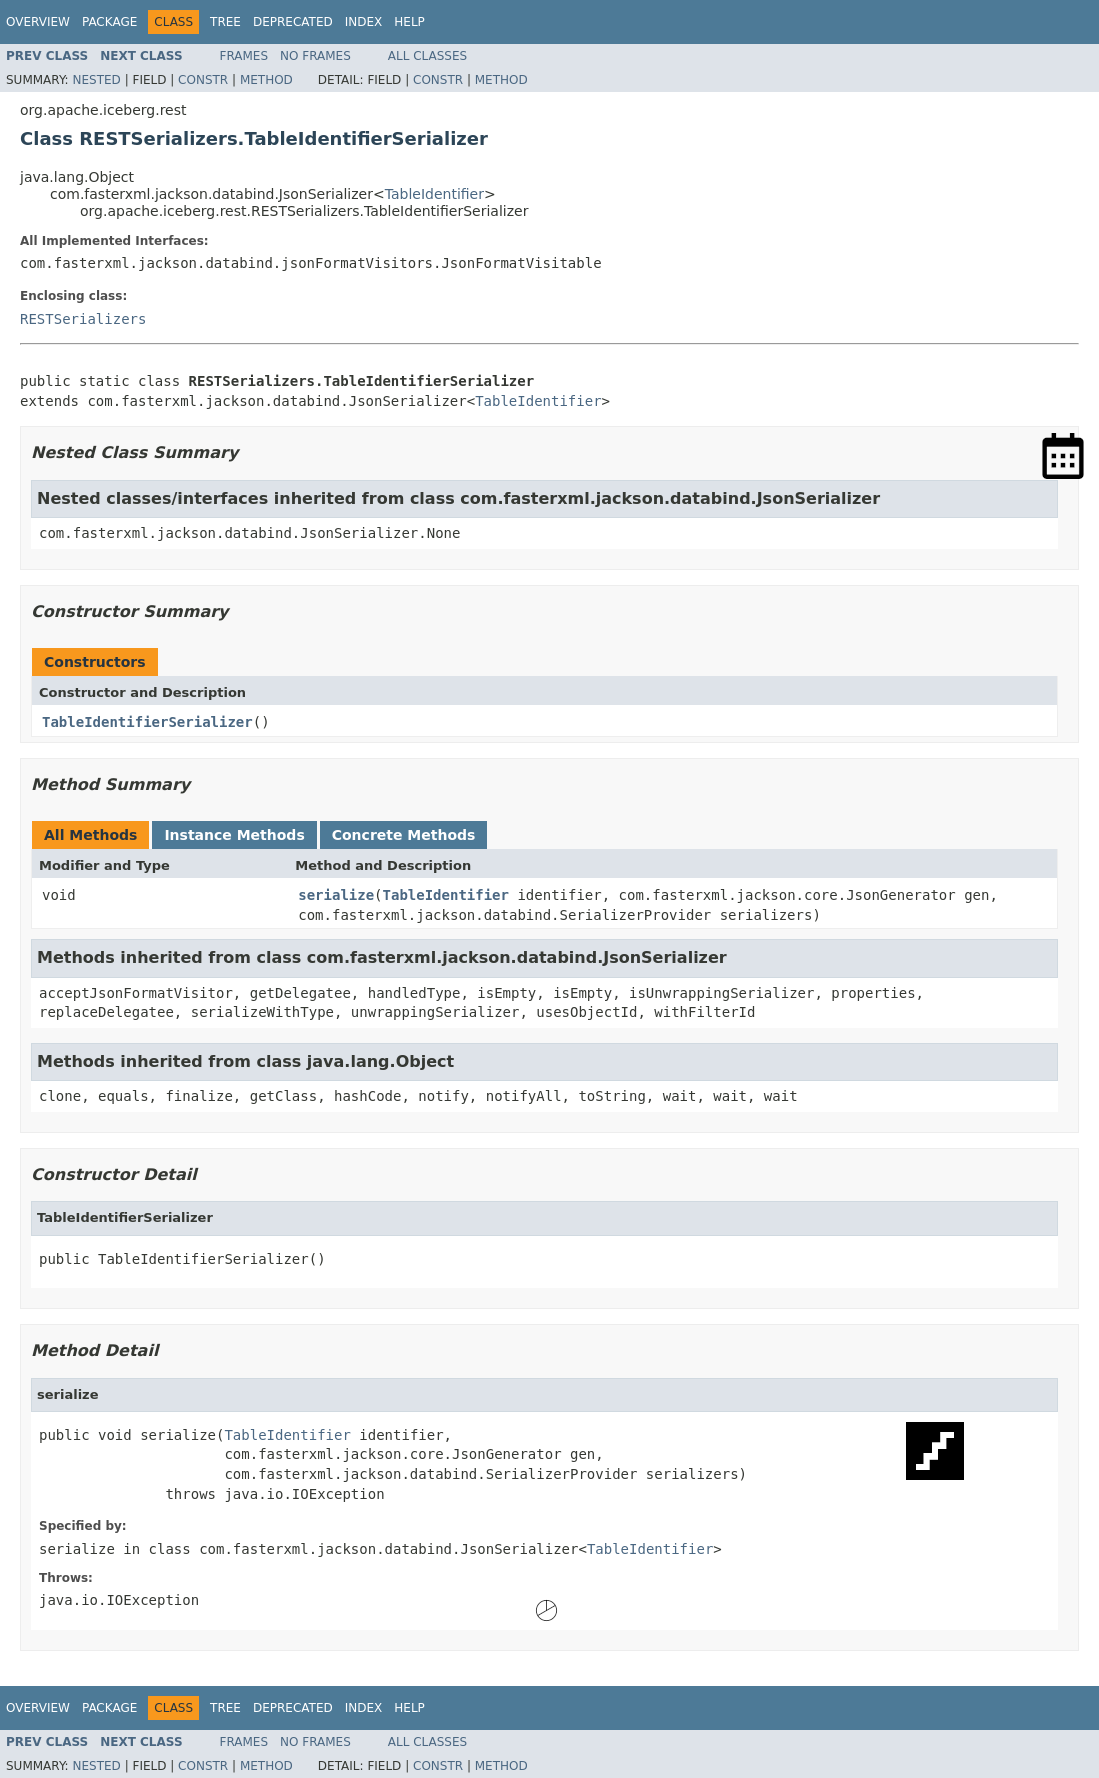 The width and height of the screenshot is (1099, 1778). I want to click on indicates stairs or stairway access, so click(935, 1451).